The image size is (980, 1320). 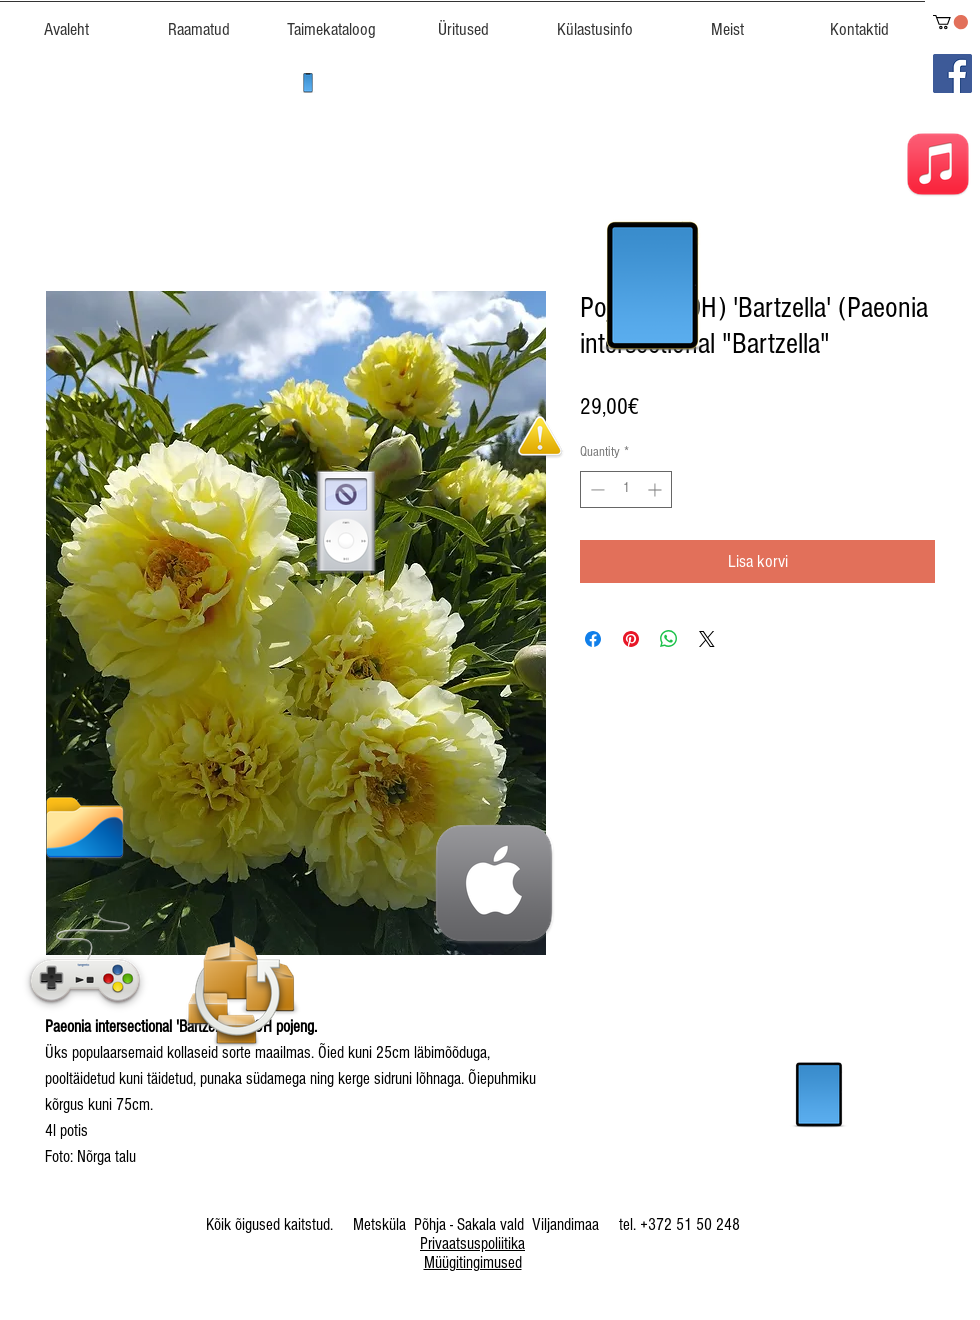 What do you see at coordinates (509, 474) in the screenshot?
I see `indicates a warning or caution state` at bounding box center [509, 474].